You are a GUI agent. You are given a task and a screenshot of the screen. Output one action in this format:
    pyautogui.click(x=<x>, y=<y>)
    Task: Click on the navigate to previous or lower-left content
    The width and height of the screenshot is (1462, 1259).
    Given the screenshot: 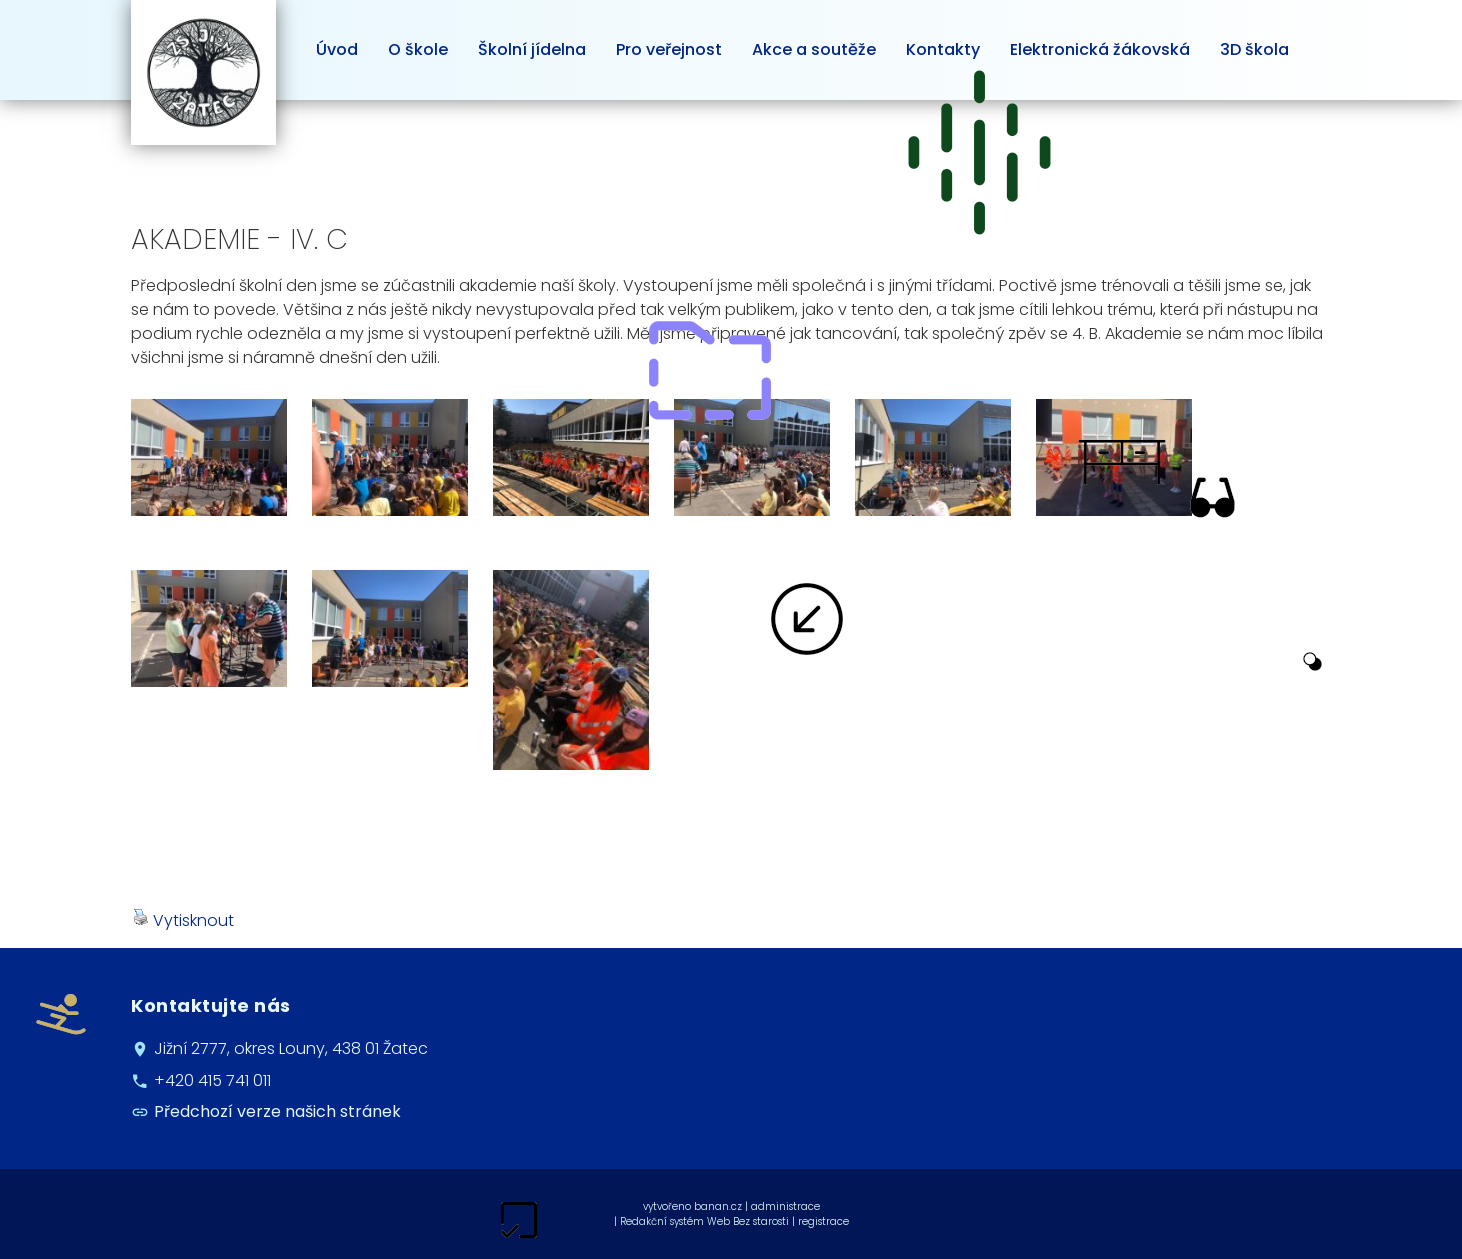 What is the action you would take?
    pyautogui.click(x=807, y=619)
    